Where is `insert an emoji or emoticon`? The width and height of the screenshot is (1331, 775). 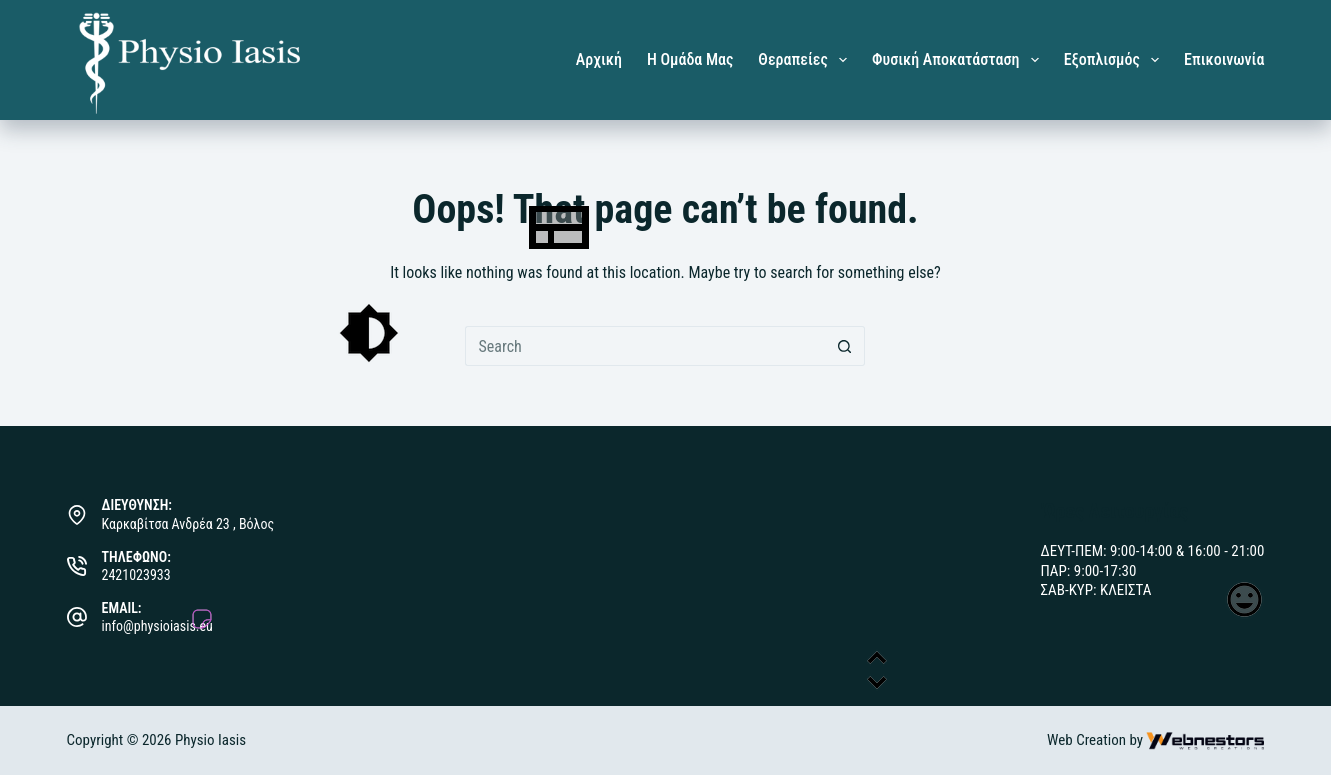
insert an emoji or emoticon is located at coordinates (1244, 599).